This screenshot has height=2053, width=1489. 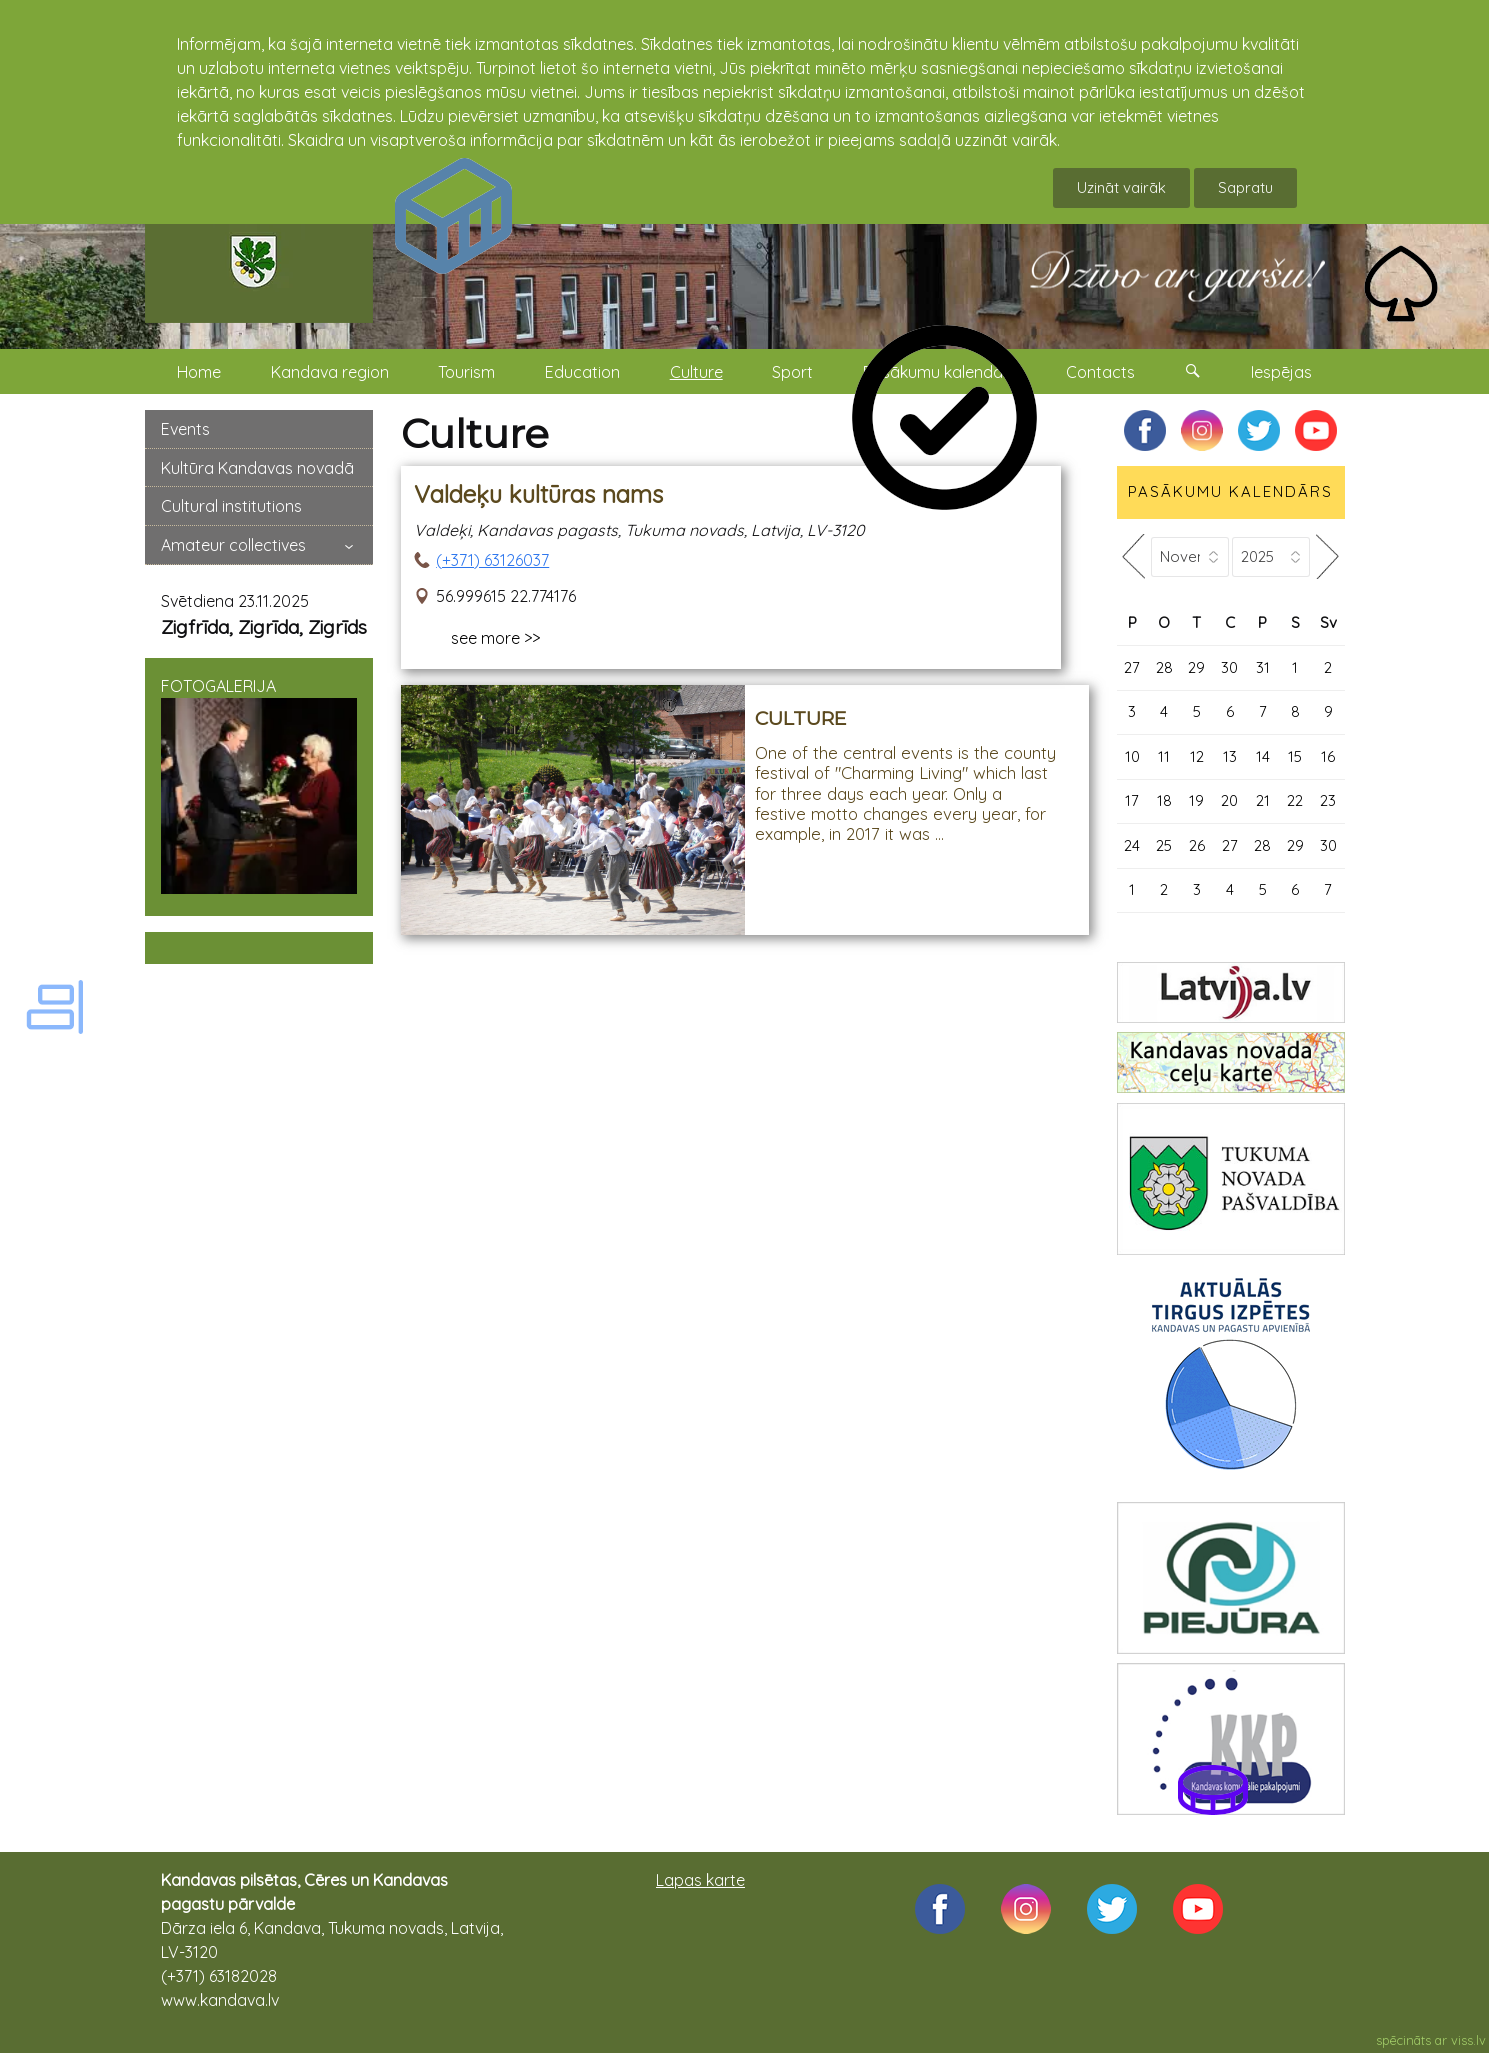 I want to click on view container or package details, so click(x=453, y=216).